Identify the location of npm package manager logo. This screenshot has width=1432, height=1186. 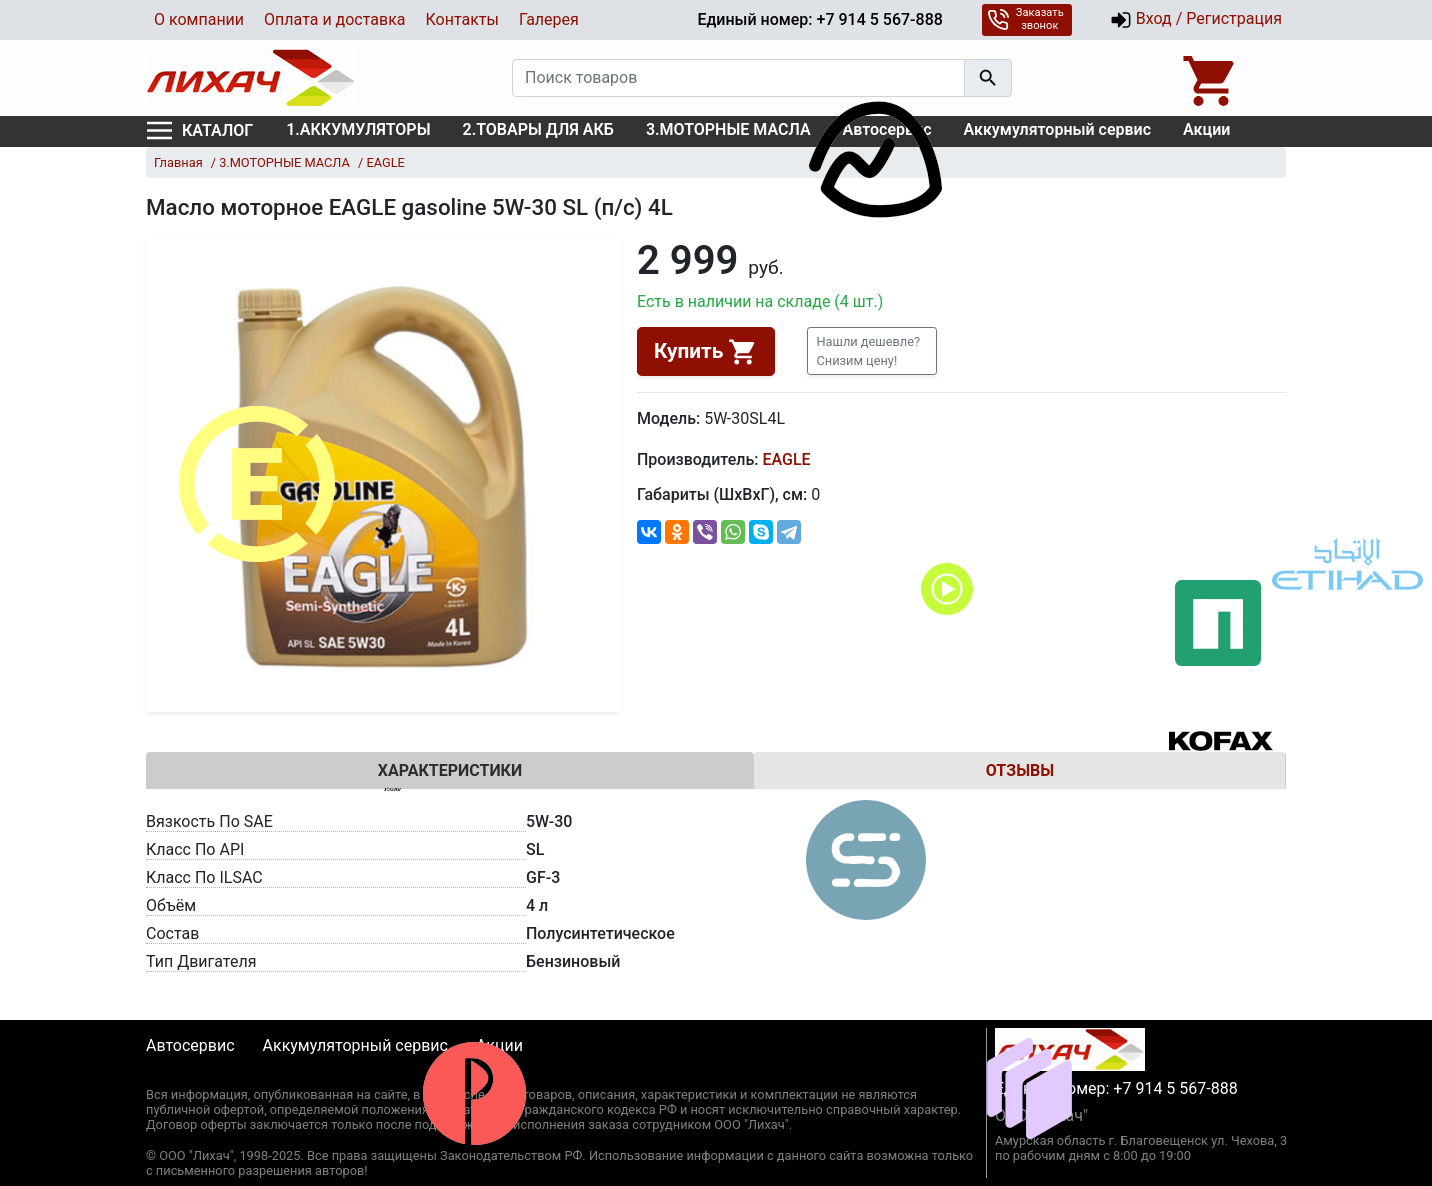
(1218, 623).